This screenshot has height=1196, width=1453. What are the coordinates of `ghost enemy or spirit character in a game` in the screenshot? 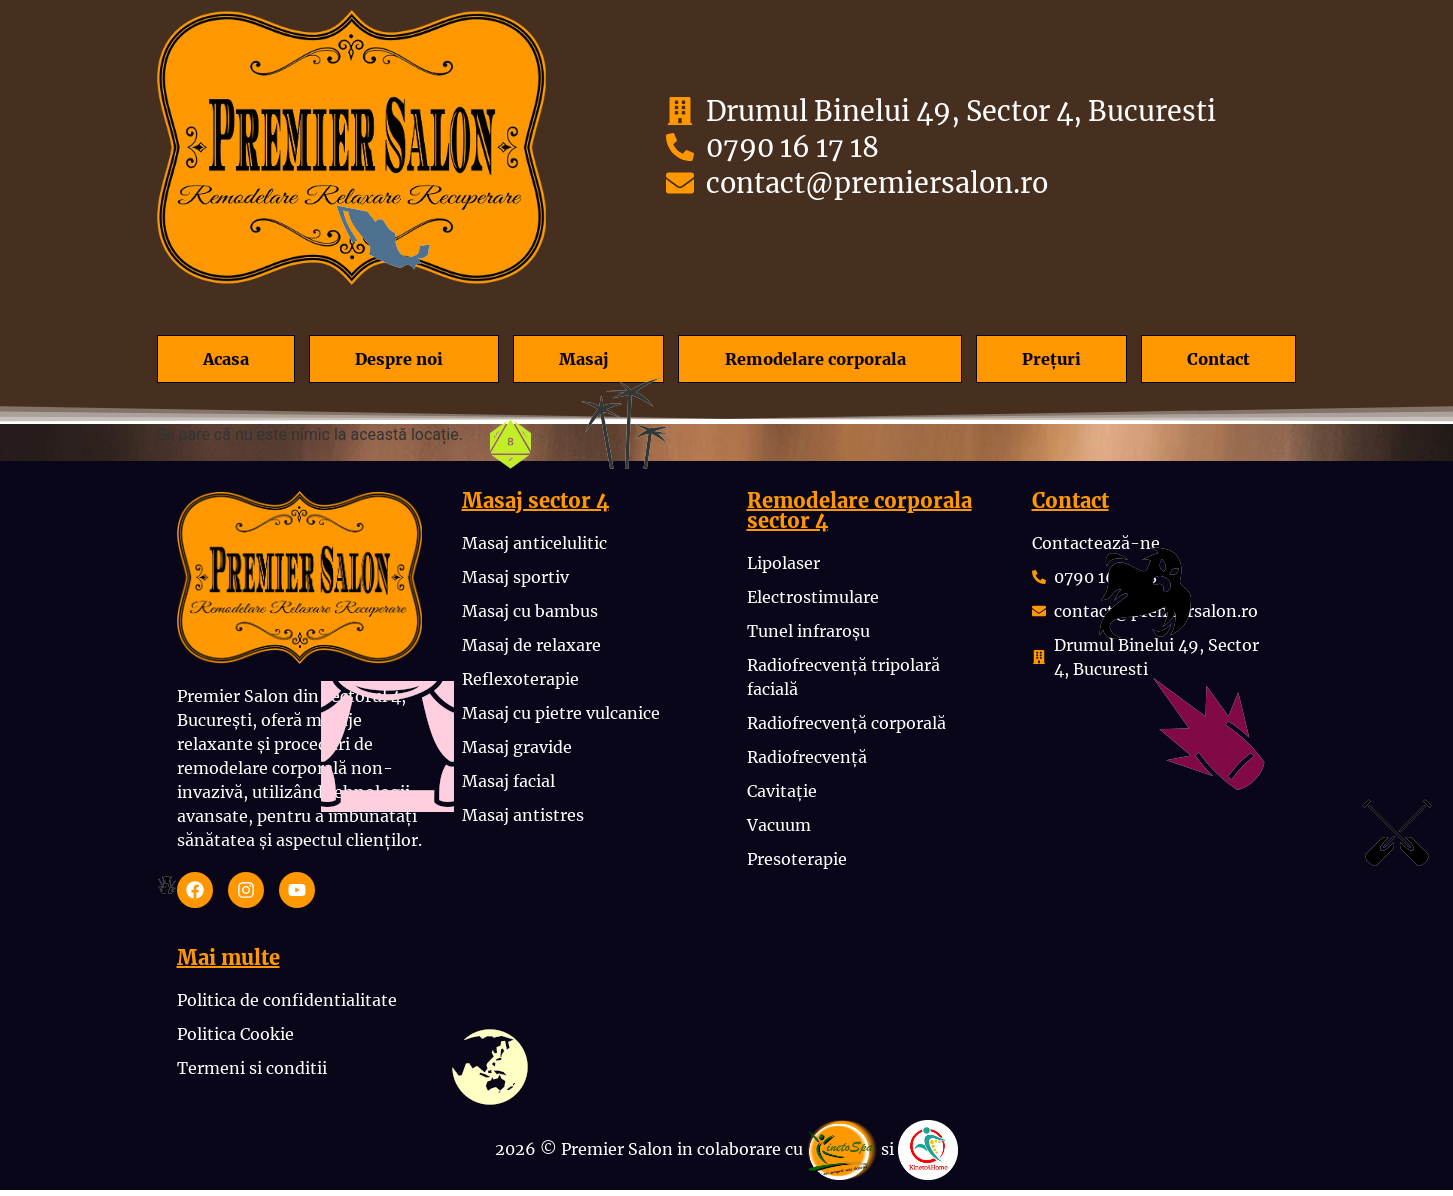 It's located at (1145, 593).